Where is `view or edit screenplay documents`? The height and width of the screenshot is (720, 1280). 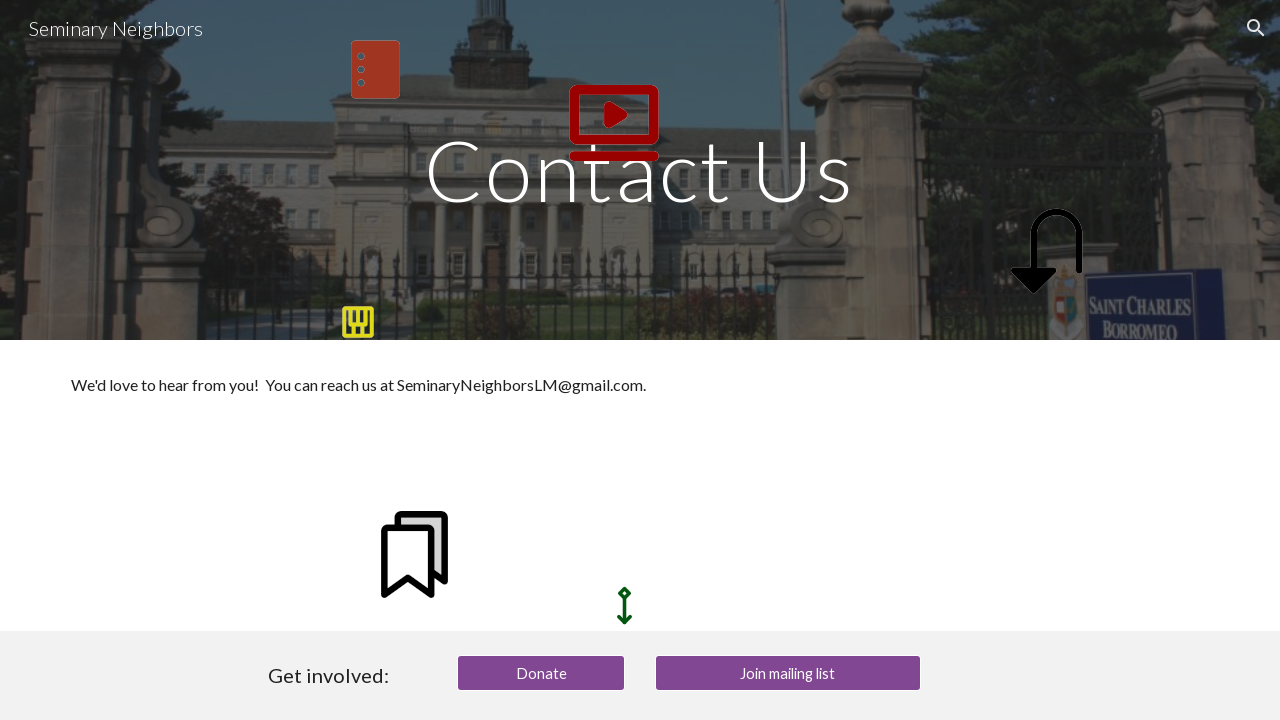
view or edit screenplay documents is located at coordinates (375, 69).